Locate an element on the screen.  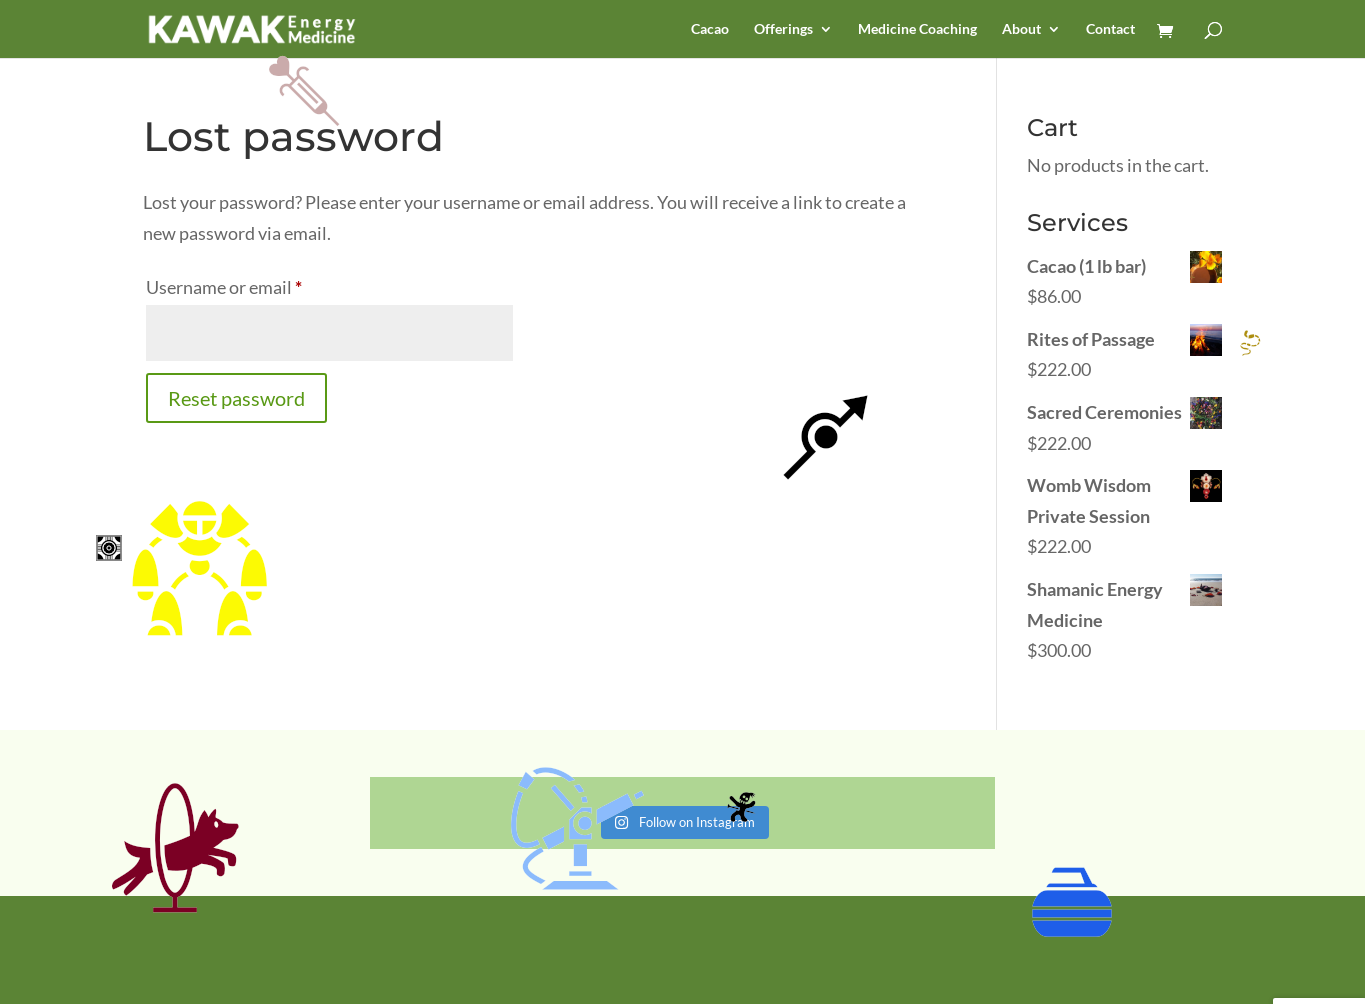
access robot or automaton character is located at coordinates (199, 568).